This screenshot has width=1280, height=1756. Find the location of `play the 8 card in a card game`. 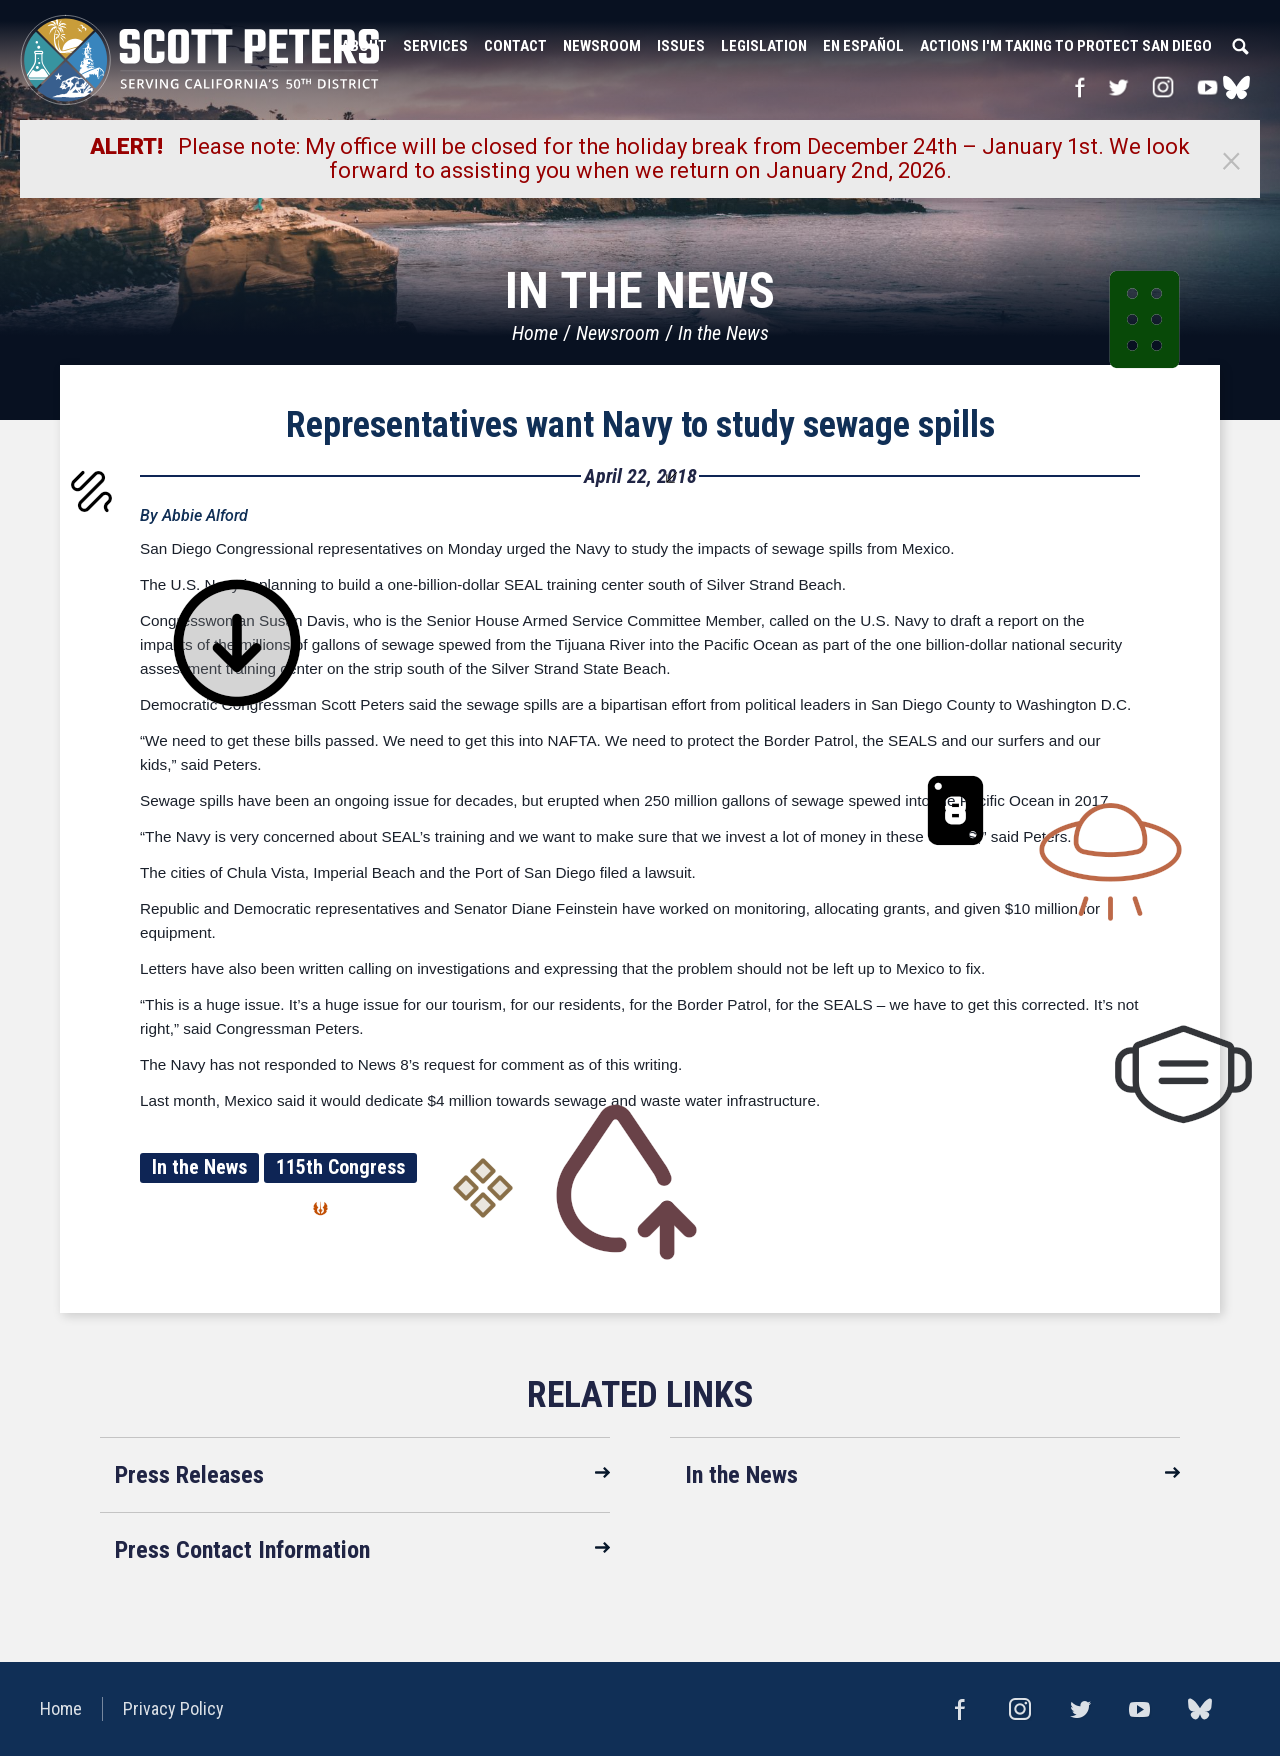

play the 8 card in a card game is located at coordinates (955, 810).